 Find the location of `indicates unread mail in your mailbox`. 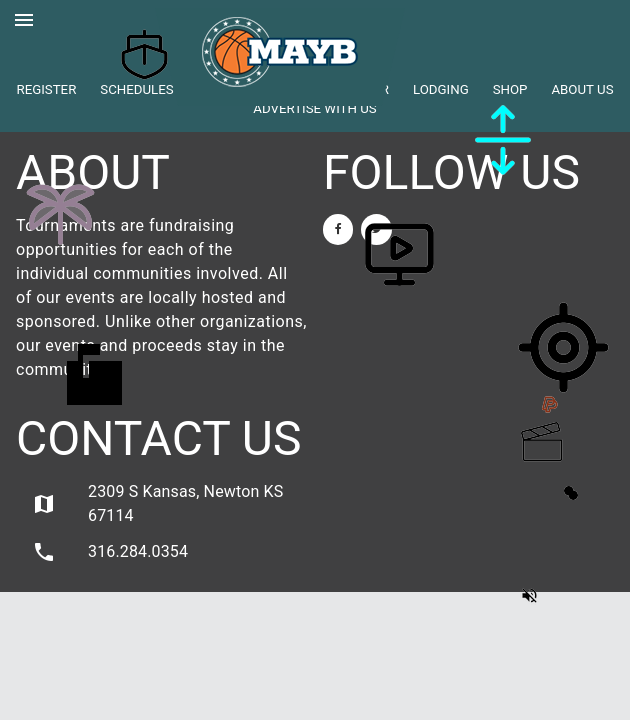

indicates unread mail in your mailbox is located at coordinates (94, 377).